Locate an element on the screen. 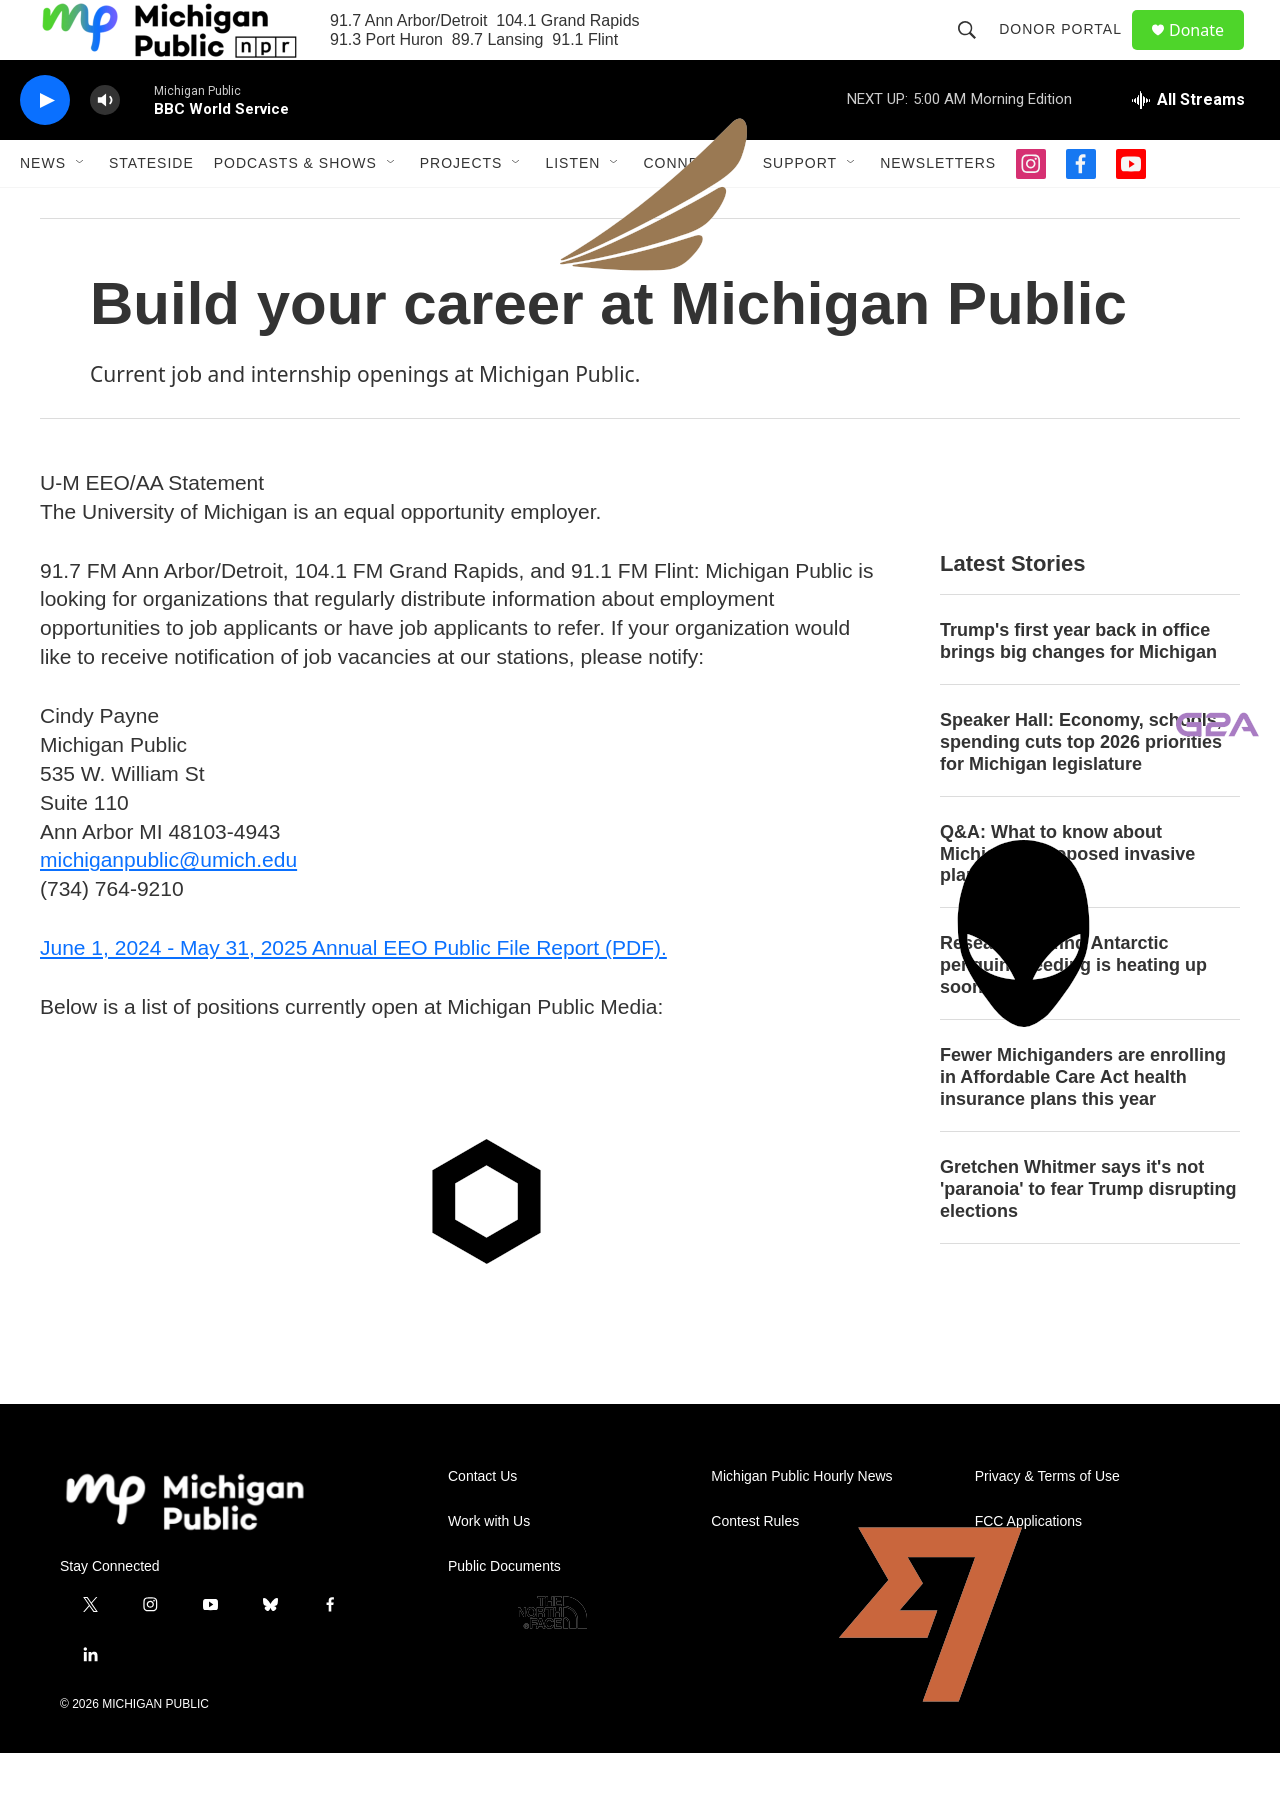 This screenshot has height=1798, width=1280. visit the G2A gaming marketplace is located at coordinates (1217, 724).